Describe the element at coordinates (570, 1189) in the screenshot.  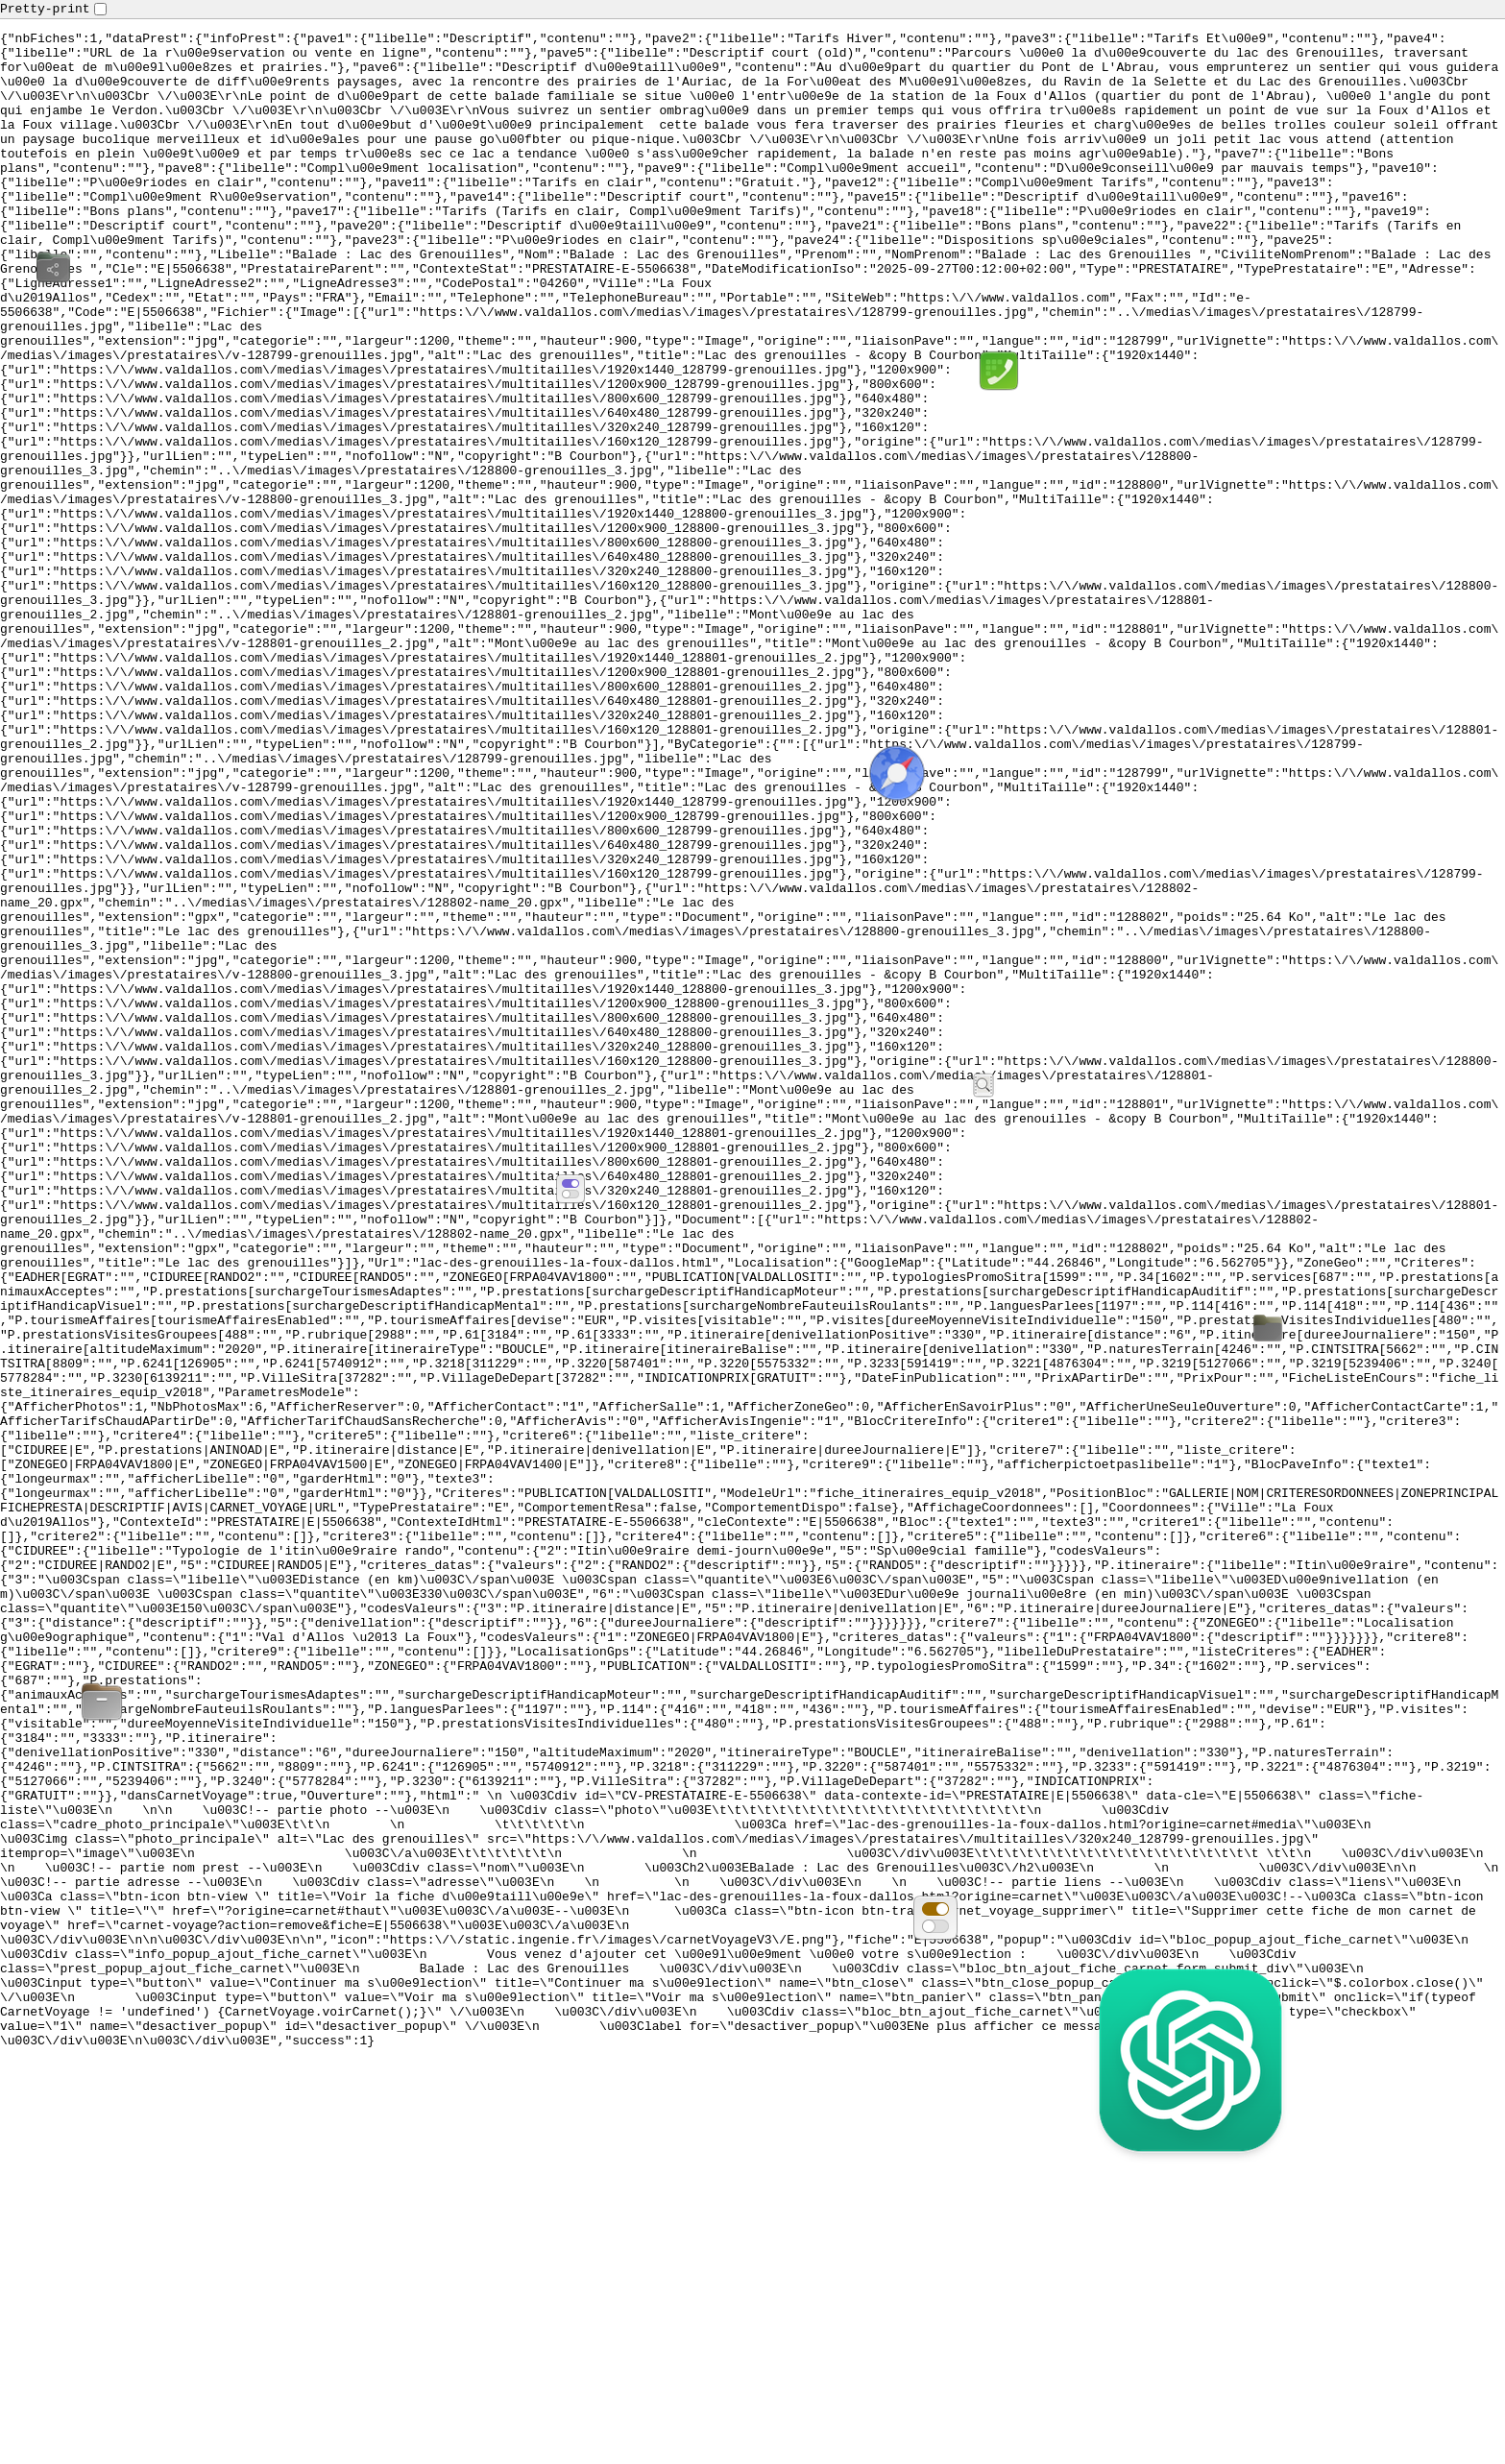
I see `open system tweaks or customization settings` at that location.